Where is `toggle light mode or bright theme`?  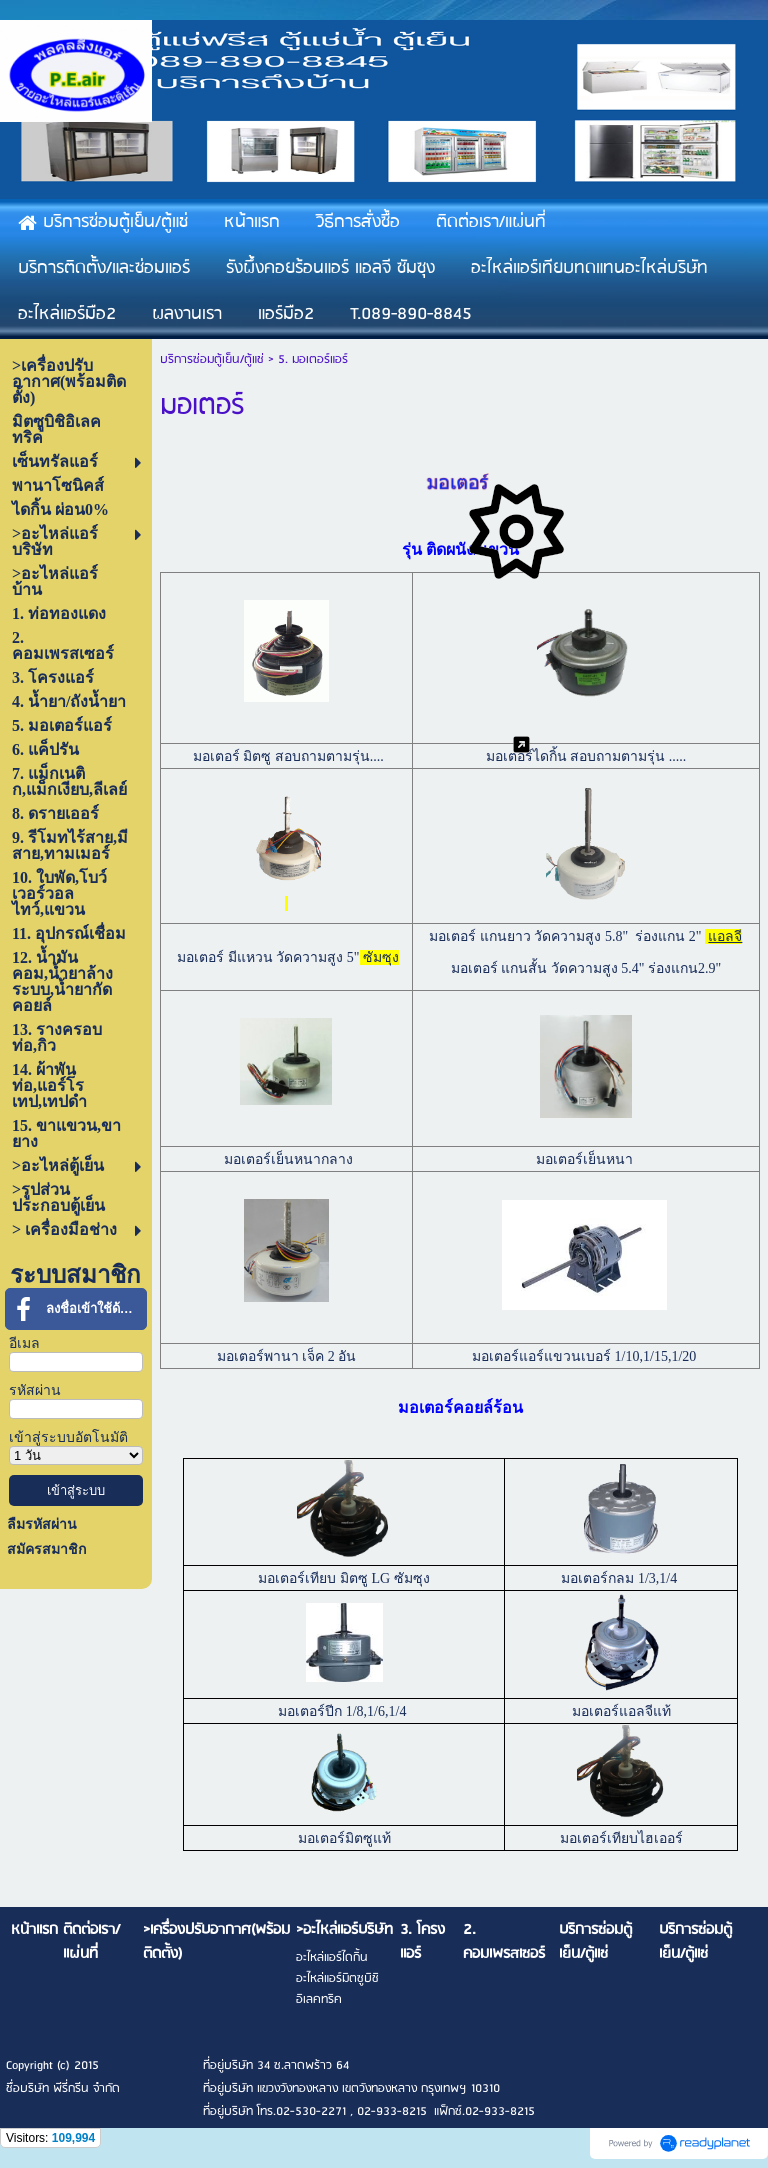 toggle light mode or bright theme is located at coordinates (516, 531).